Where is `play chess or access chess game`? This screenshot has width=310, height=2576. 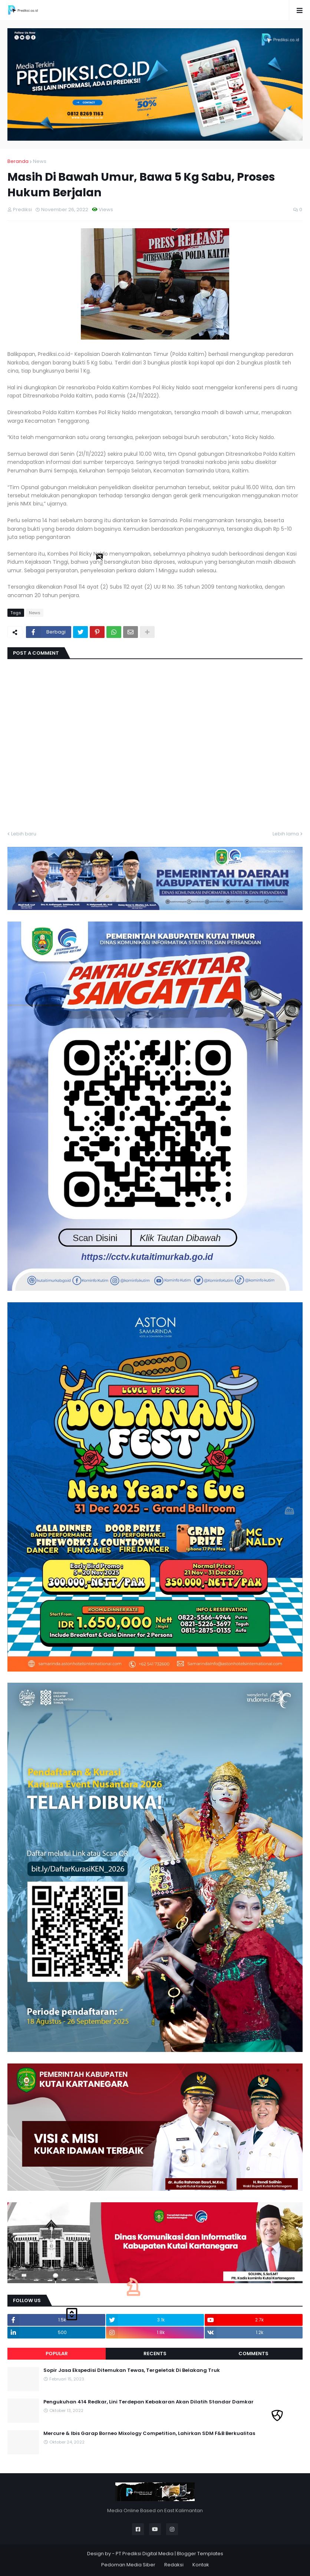
play chess or access chess game is located at coordinates (133, 2287).